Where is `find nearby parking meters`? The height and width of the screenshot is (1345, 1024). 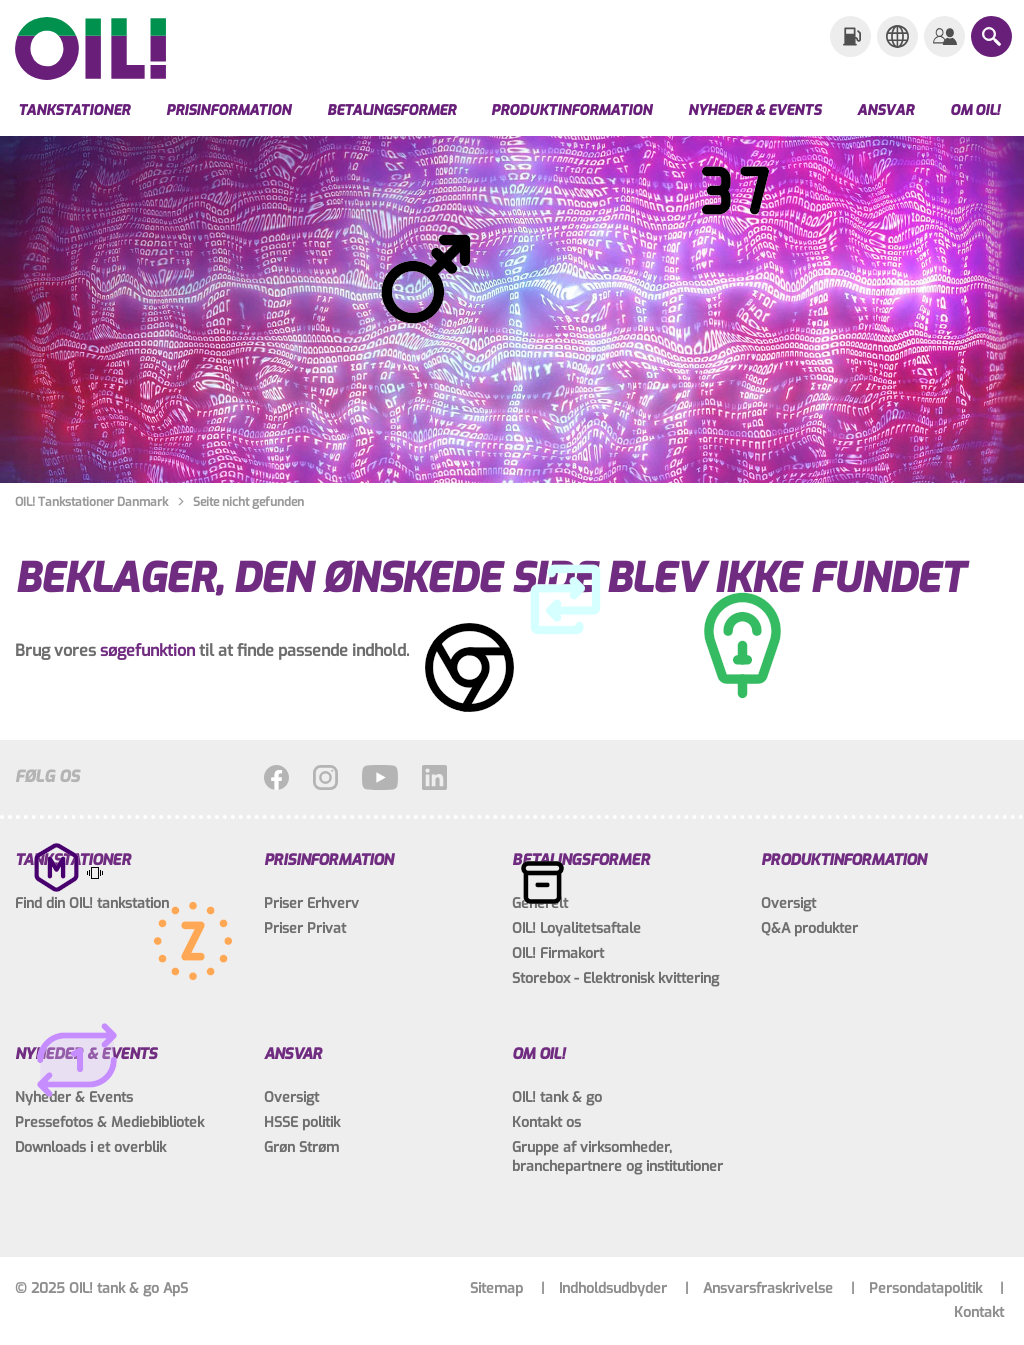
find nearby parking meters is located at coordinates (742, 645).